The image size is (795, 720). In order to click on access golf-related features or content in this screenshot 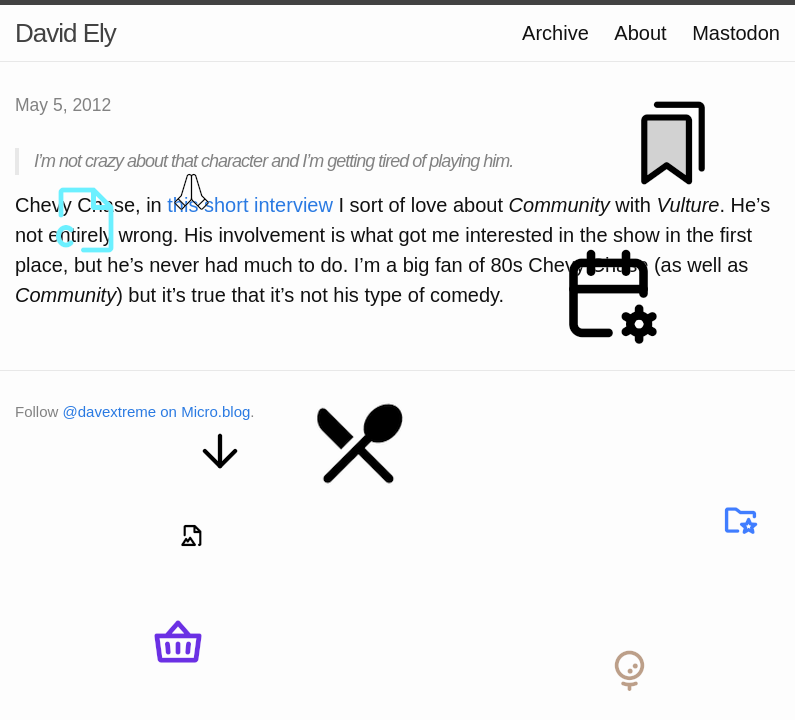, I will do `click(629, 670)`.